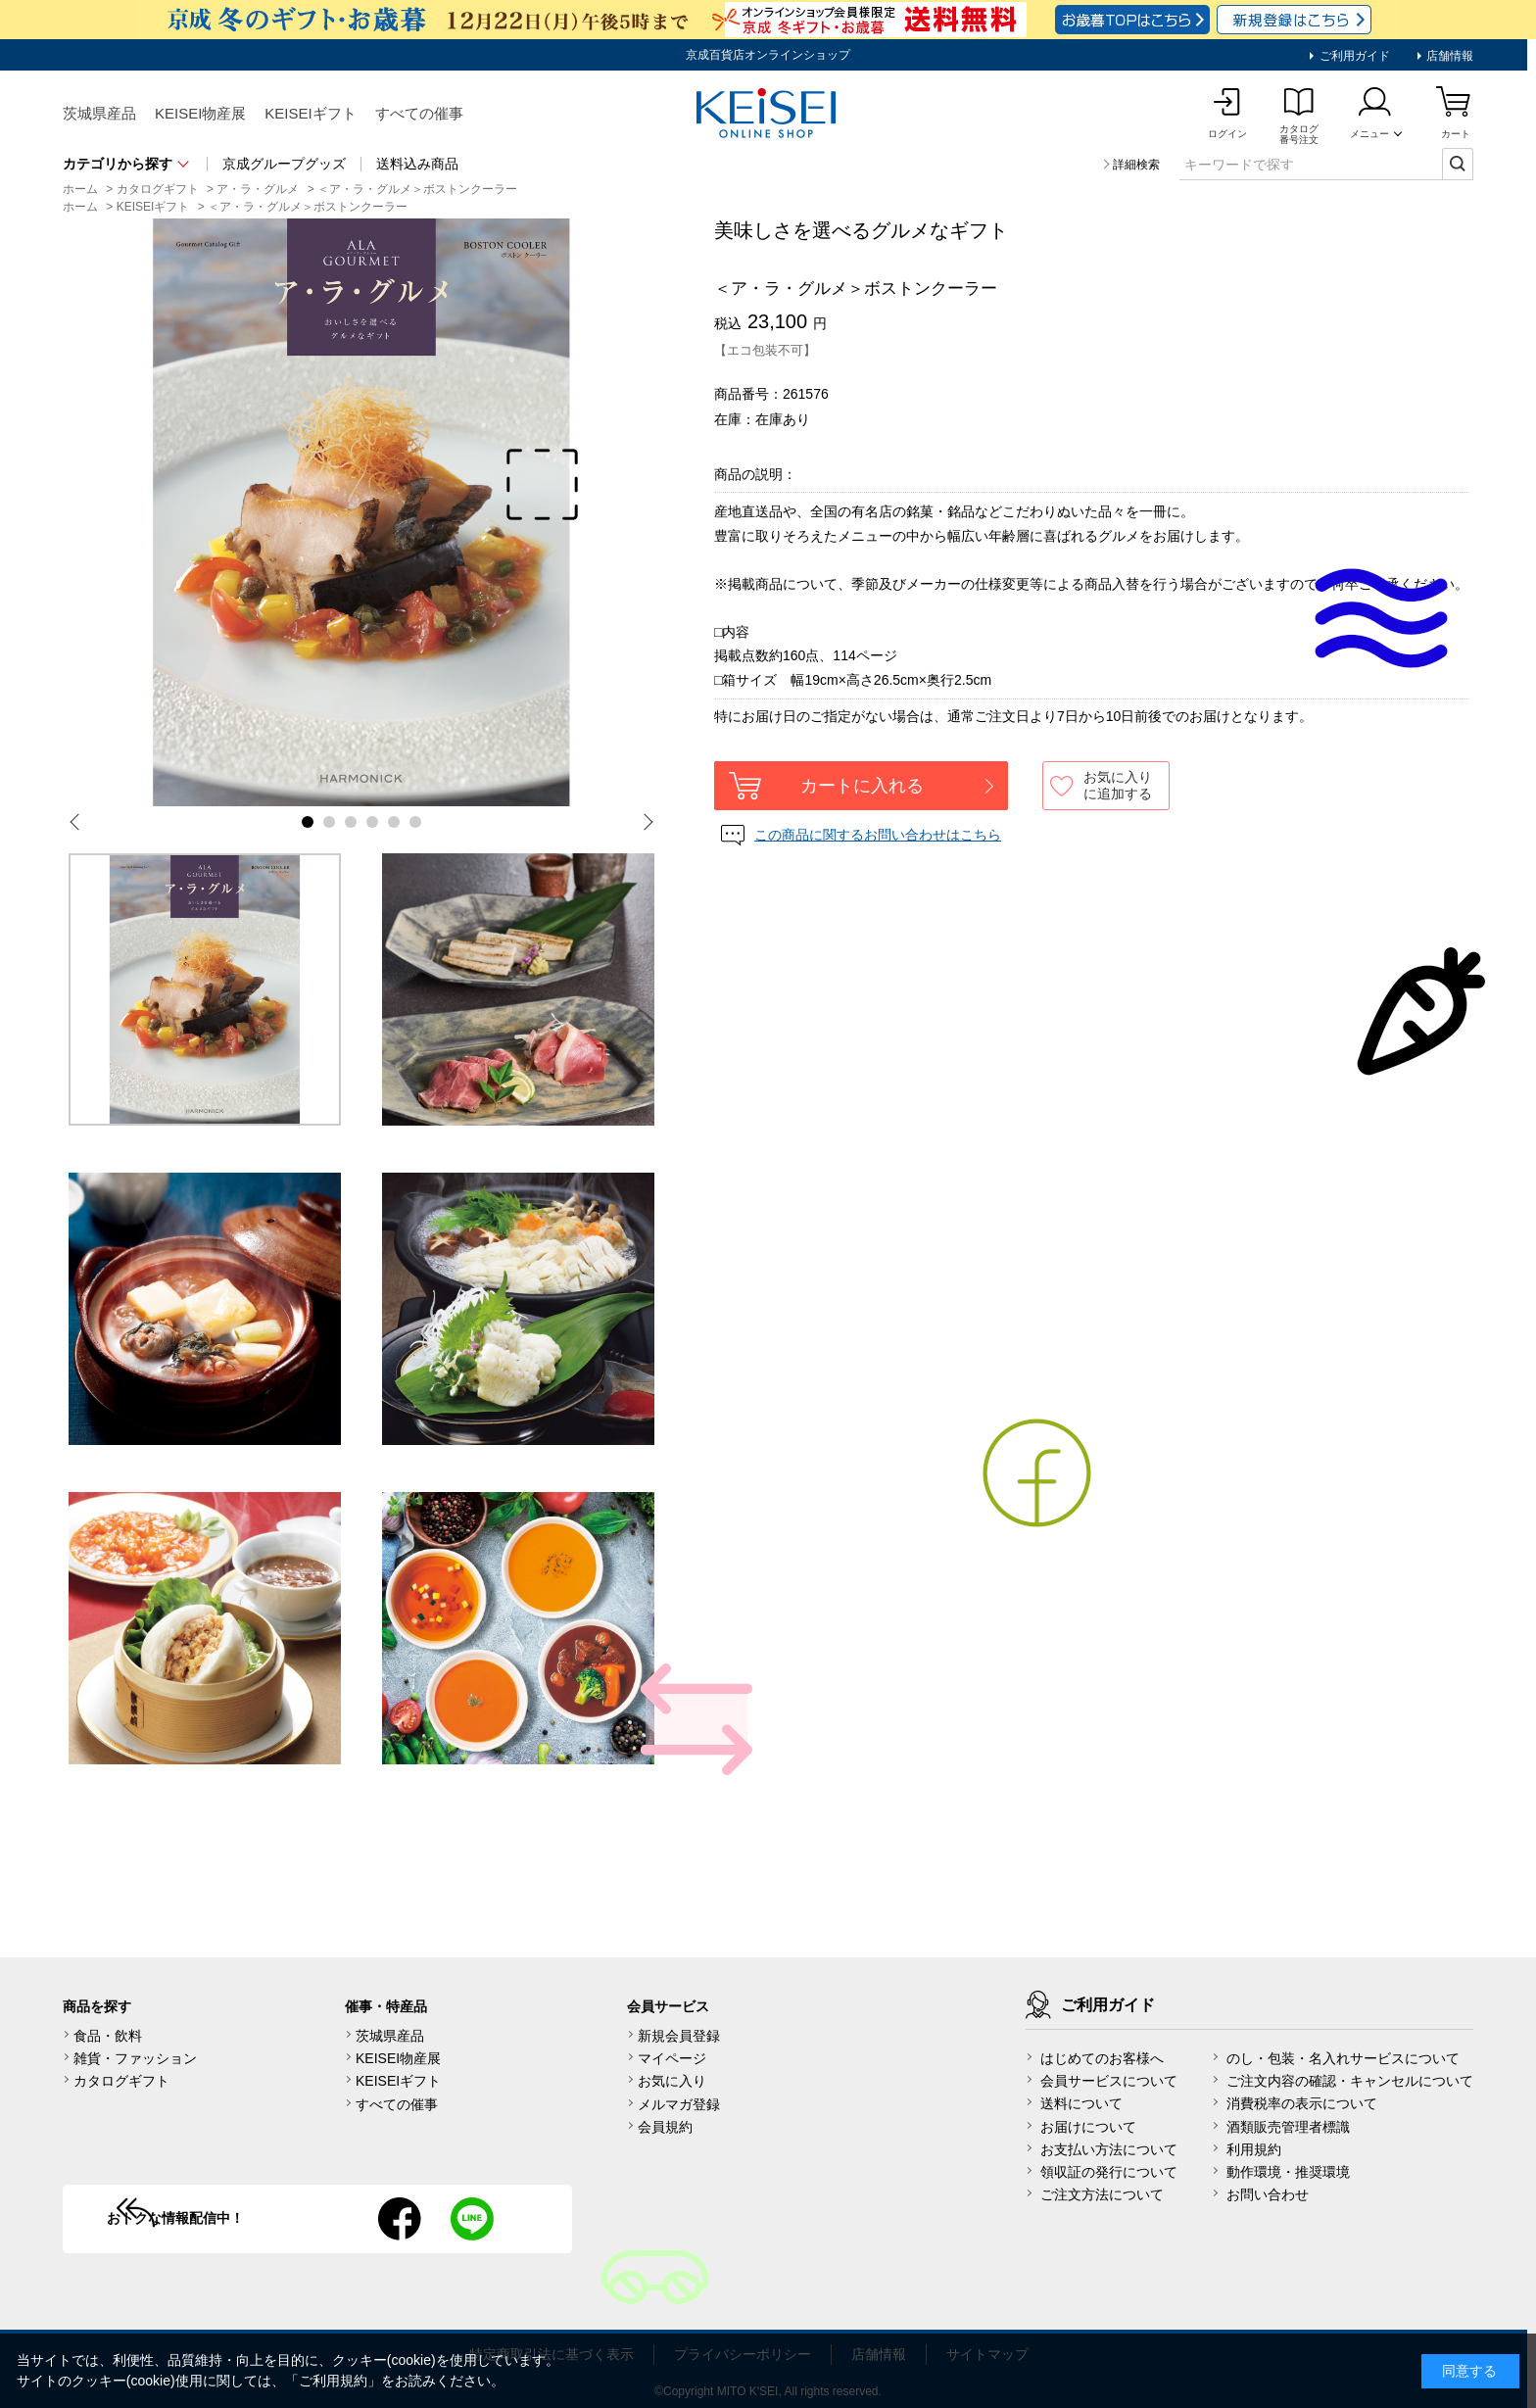 This screenshot has width=1536, height=2408. I want to click on select an area or region, so click(542, 484).